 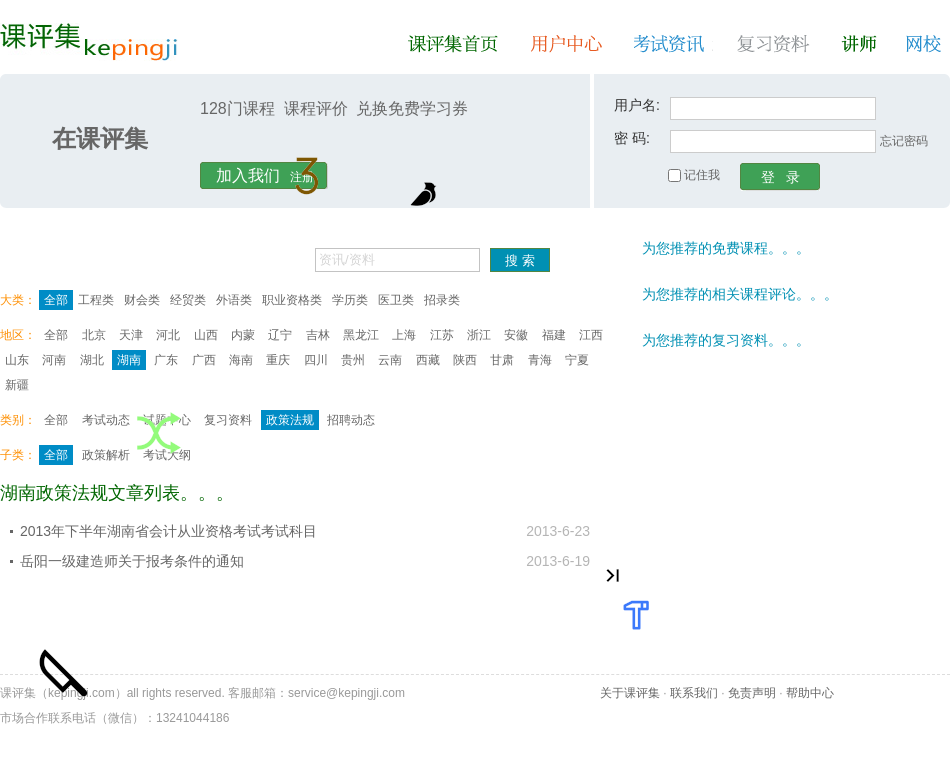 I want to click on select number 3 from a list or sequence, so click(x=306, y=175).